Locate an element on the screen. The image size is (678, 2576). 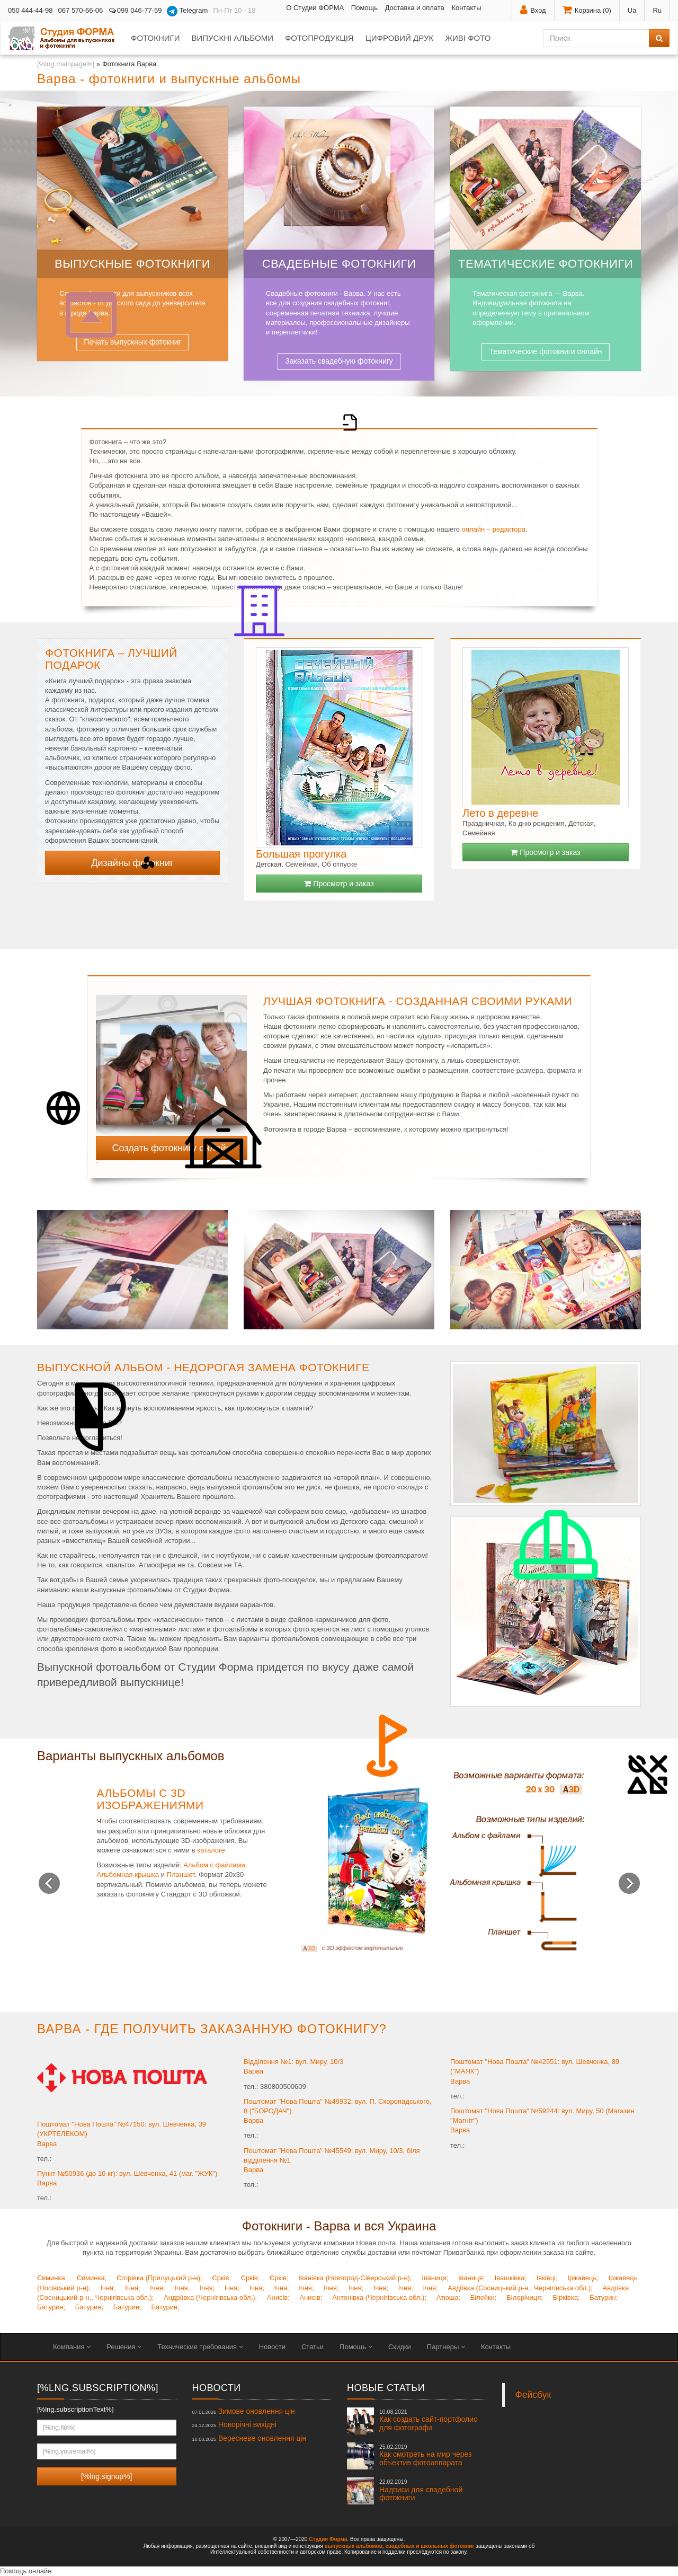
view company or business profile is located at coordinates (259, 611).